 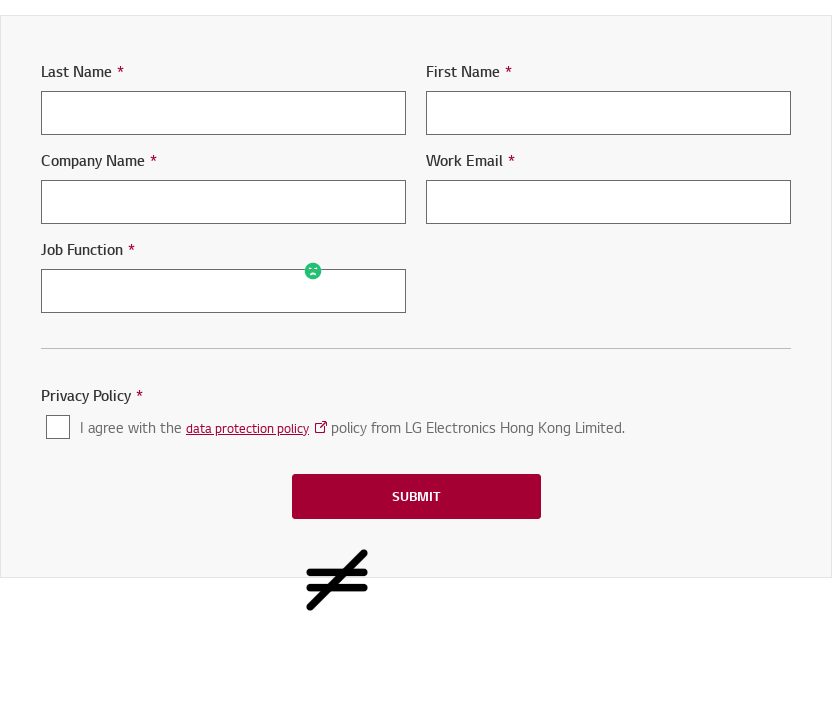 What do you see at coordinates (337, 580) in the screenshot?
I see `indicates values are not equal` at bounding box center [337, 580].